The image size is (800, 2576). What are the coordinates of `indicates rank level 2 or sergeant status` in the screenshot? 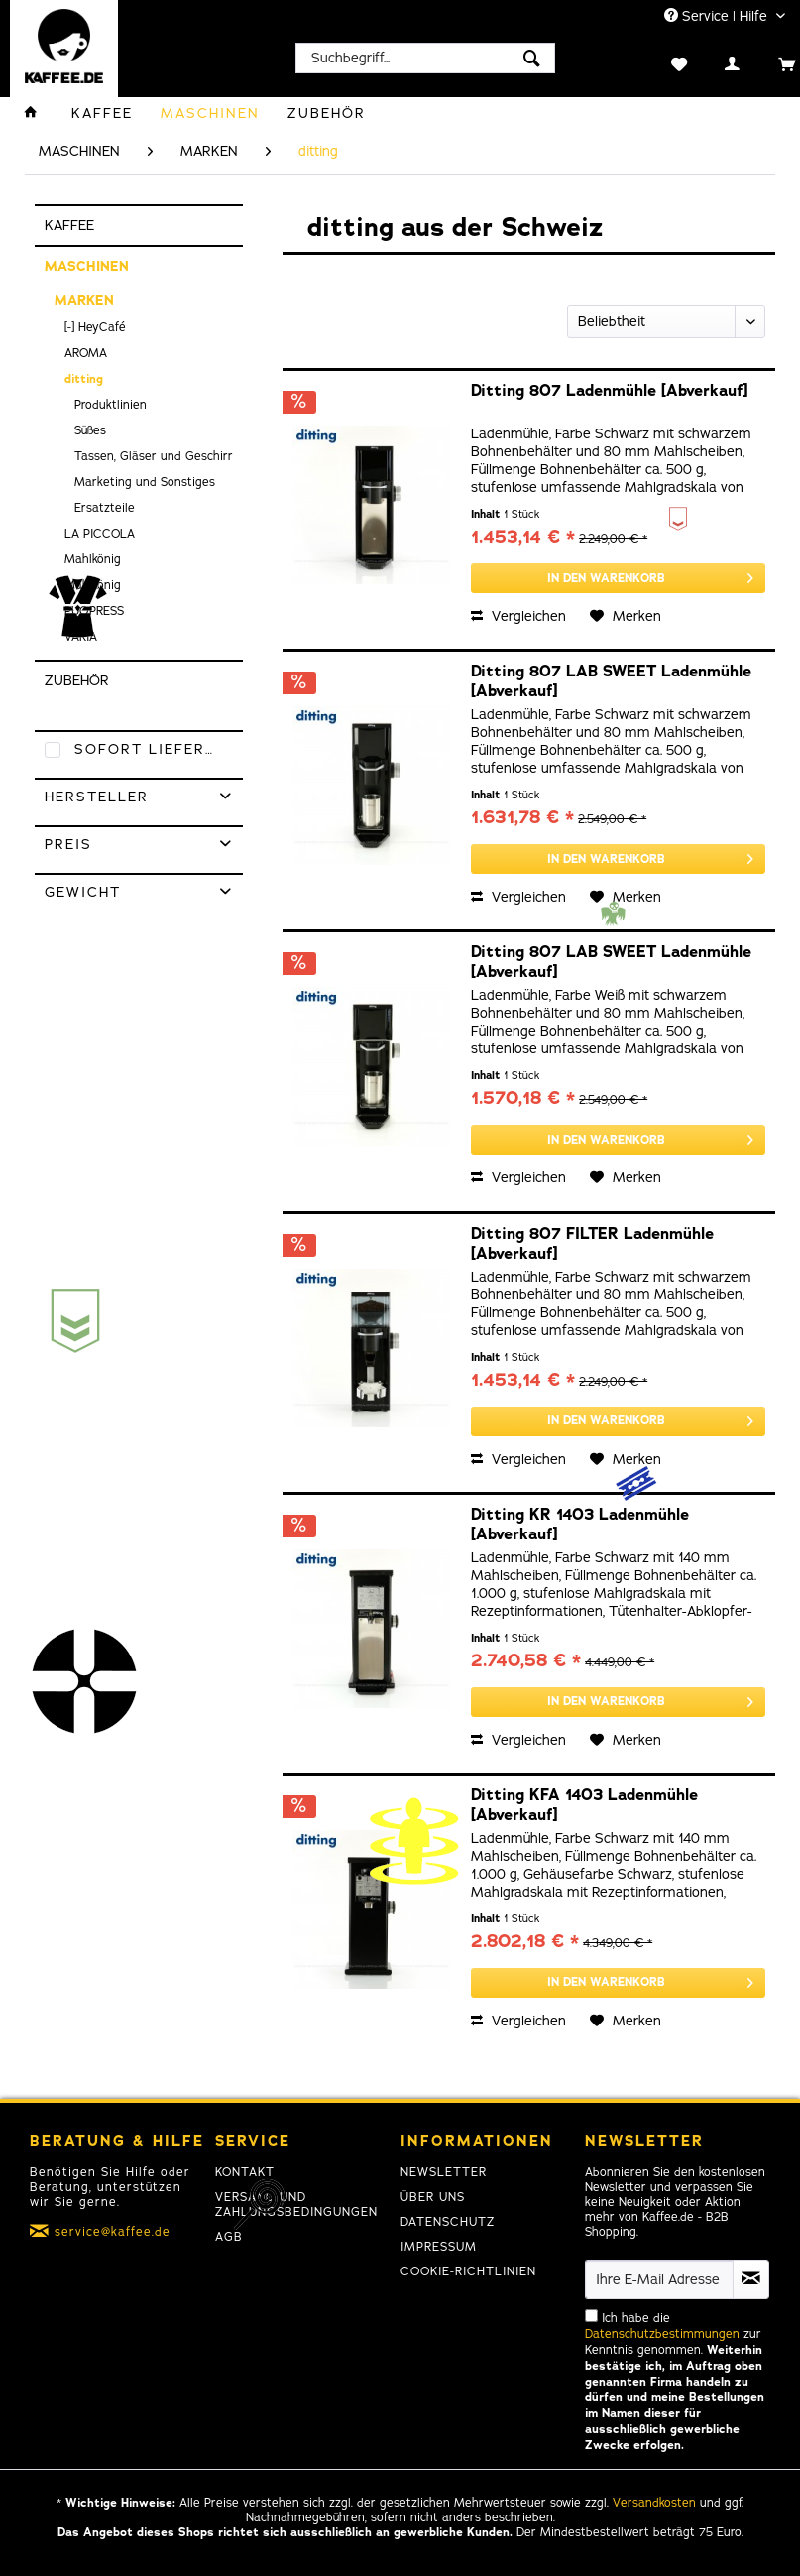 It's located at (75, 1321).